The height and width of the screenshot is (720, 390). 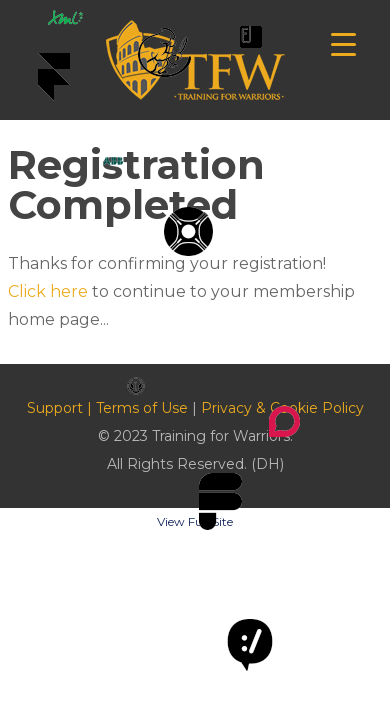 What do you see at coordinates (164, 52) in the screenshot?
I see `visit the CodeMirror website or documentation` at bounding box center [164, 52].